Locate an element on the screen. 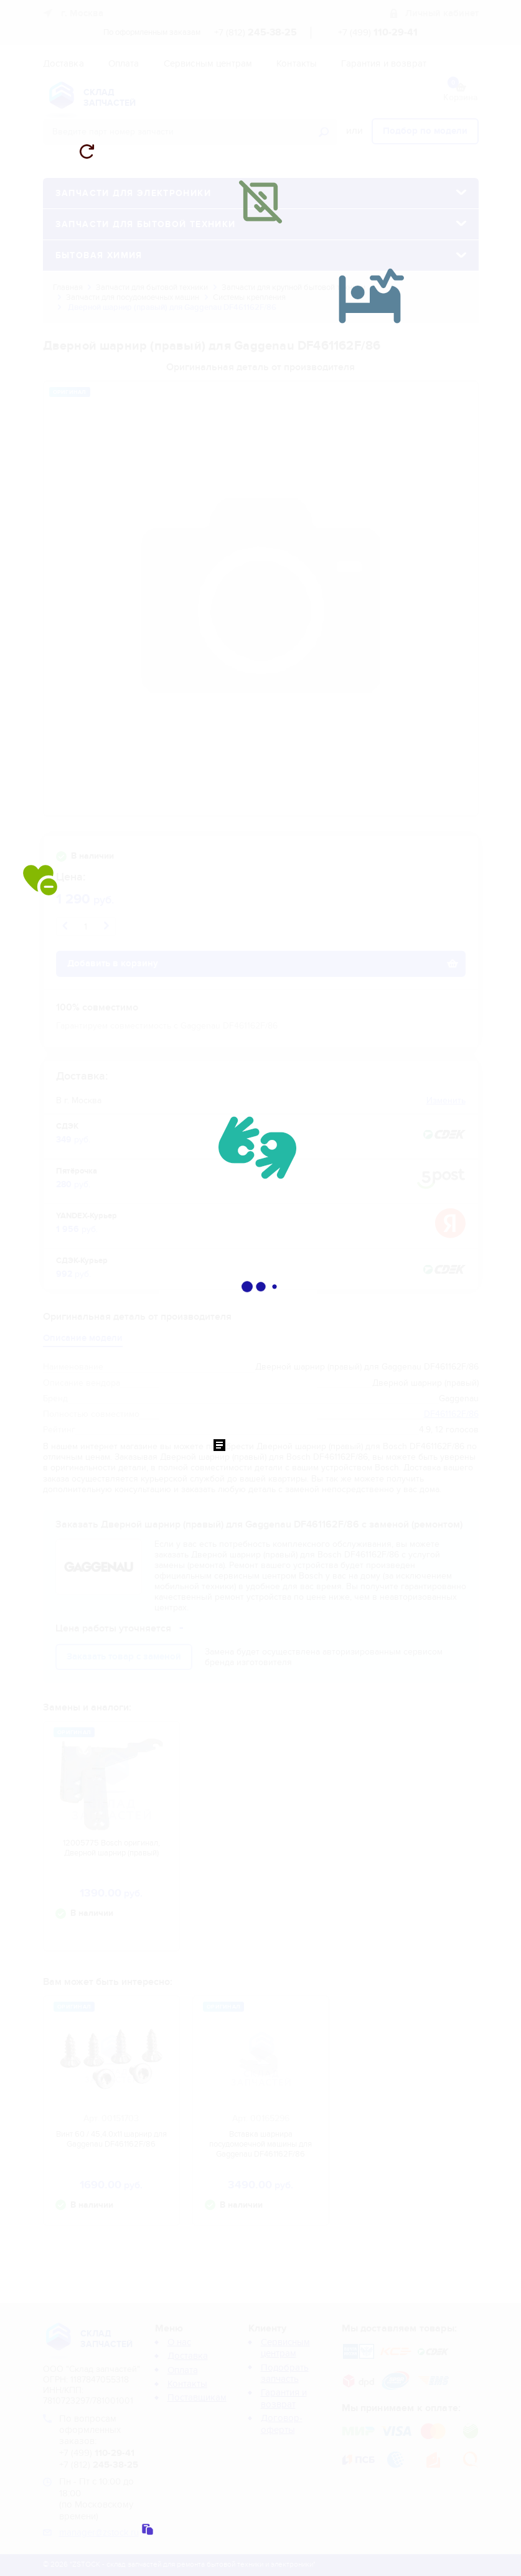  remove from favorites is located at coordinates (40, 878).